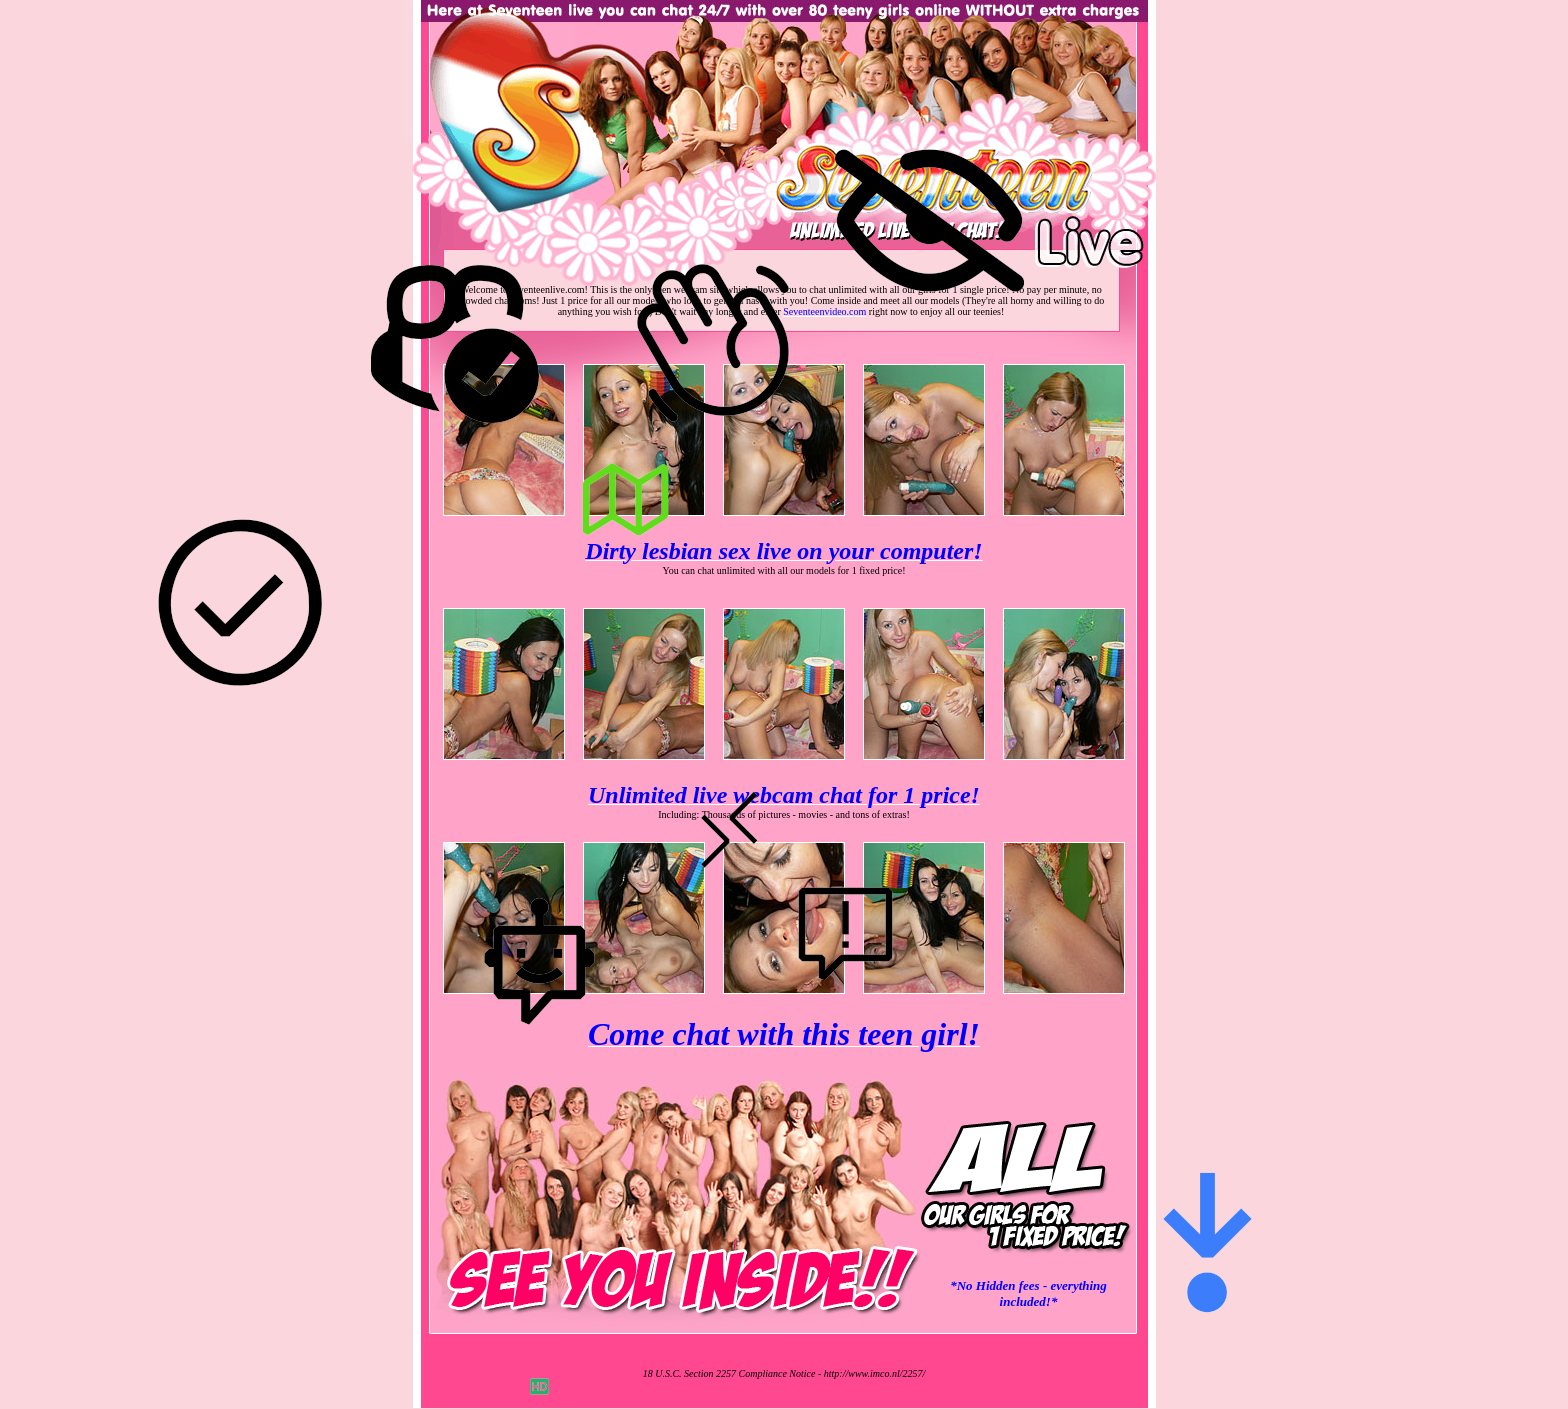 This screenshot has width=1568, height=1409. I want to click on indicates a passed or successful test, so click(241, 602).